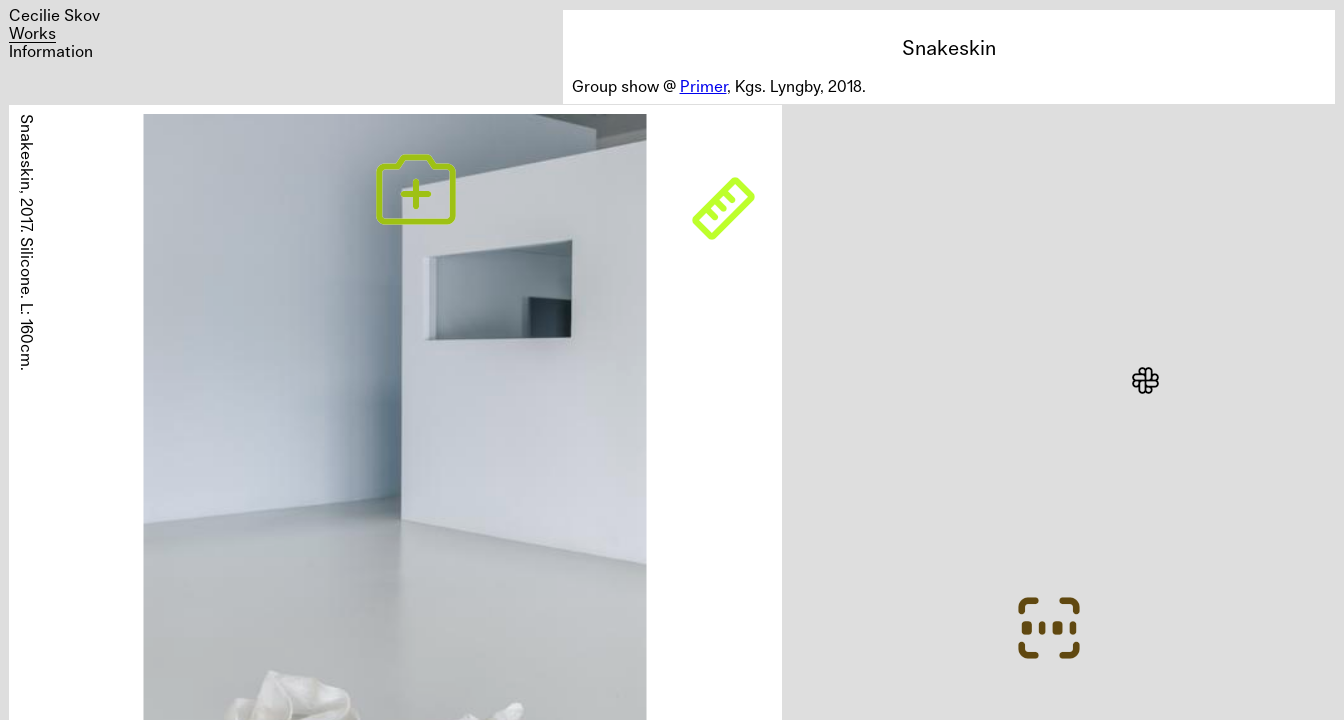 This screenshot has height=720, width=1344. What do you see at coordinates (1049, 628) in the screenshot?
I see `scan a barcode or QR code` at bounding box center [1049, 628].